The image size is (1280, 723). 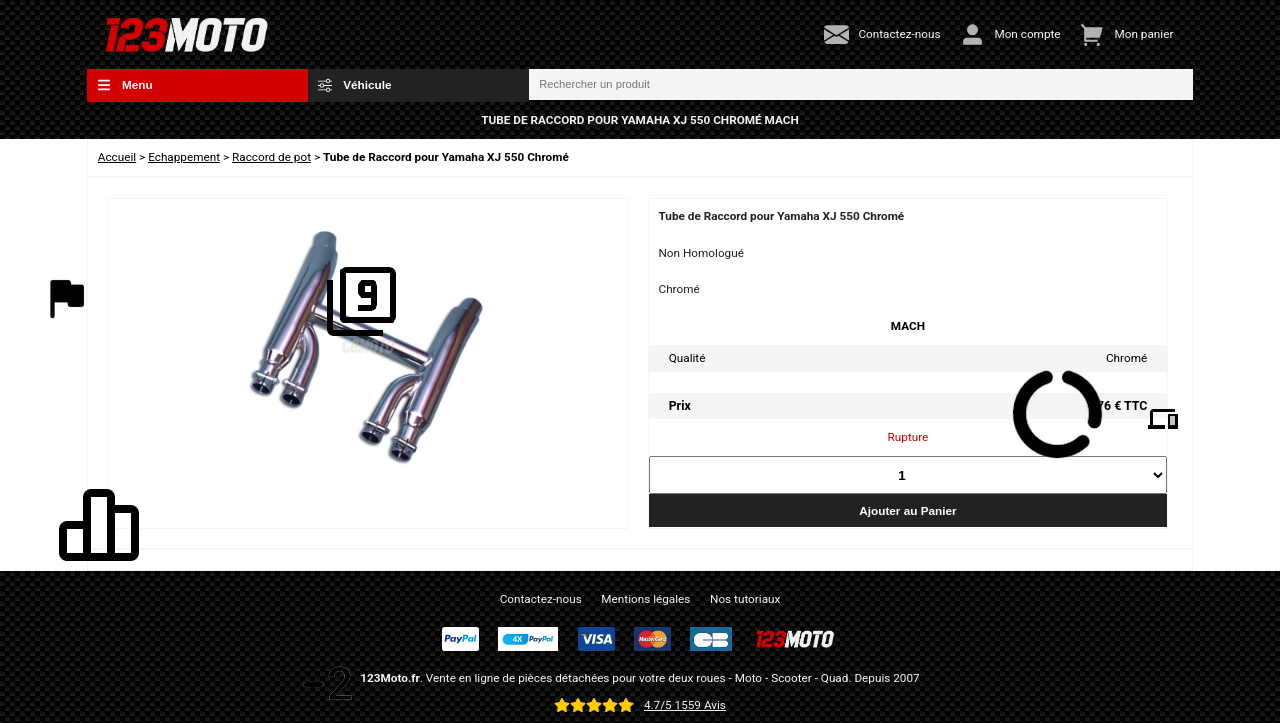 What do you see at coordinates (1057, 413) in the screenshot?
I see `view data usage statistics` at bounding box center [1057, 413].